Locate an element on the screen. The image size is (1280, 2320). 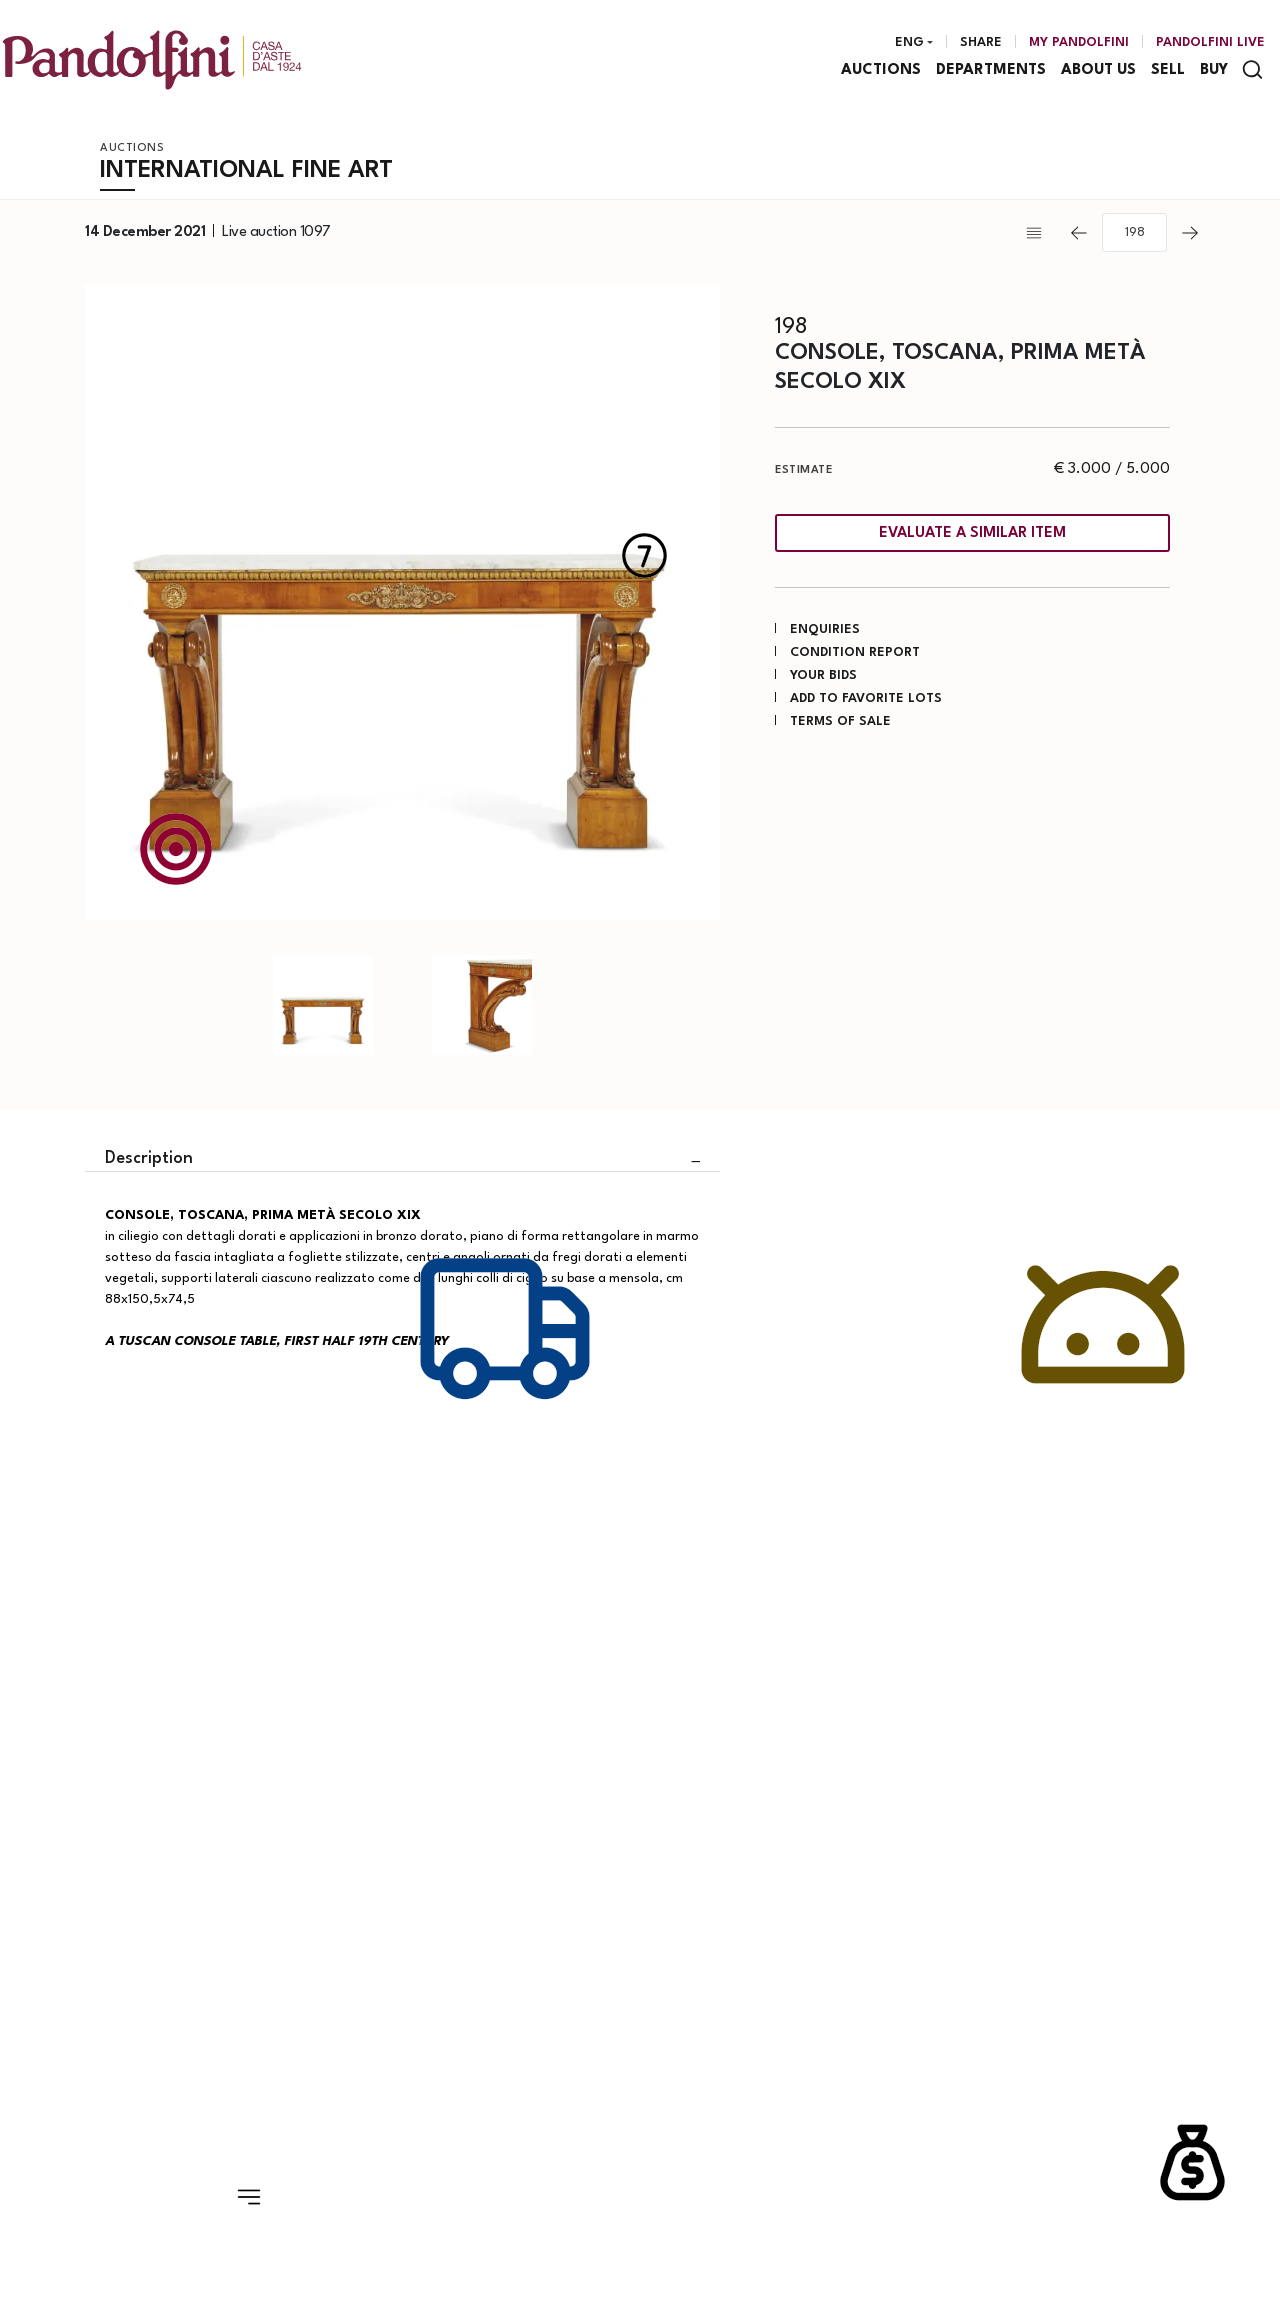
open navigation menu is located at coordinates (249, 2197).